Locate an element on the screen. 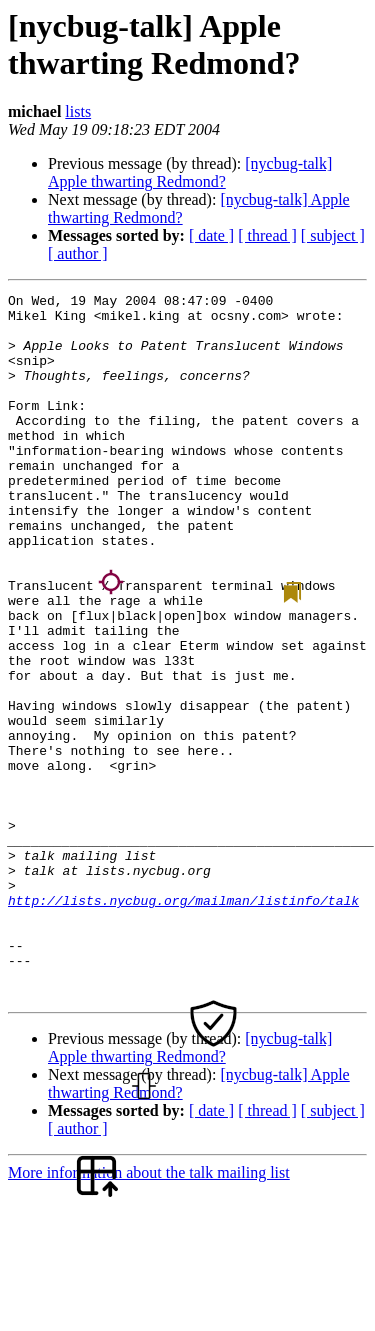 The height and width of the screenshot is (1331, 375). center align object vertically is located at coordinates (144, 1086).